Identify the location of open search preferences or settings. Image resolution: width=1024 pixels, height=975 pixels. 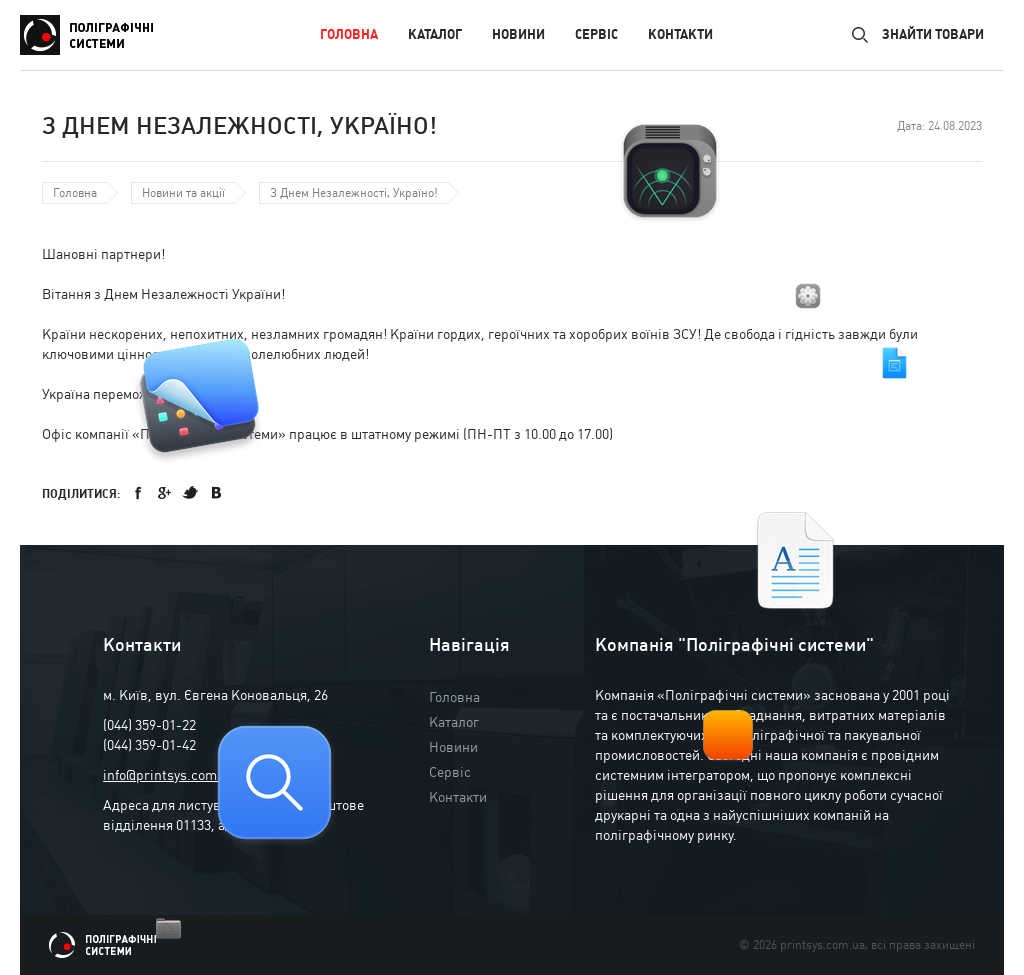
(274, 784).